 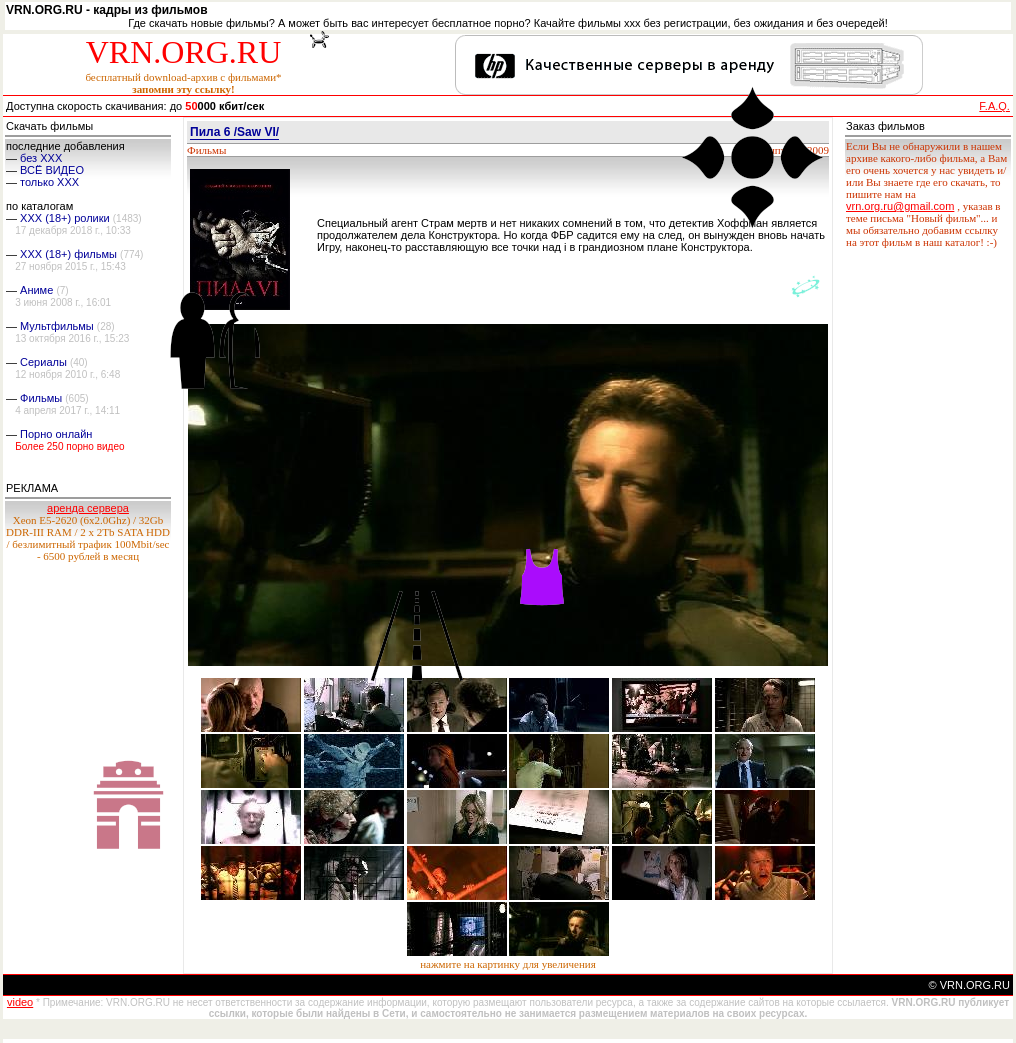 What do you see at coordinates (319, 39) in the screenshot?
I see `access party or celebration features` at bounding box center [319, 39].